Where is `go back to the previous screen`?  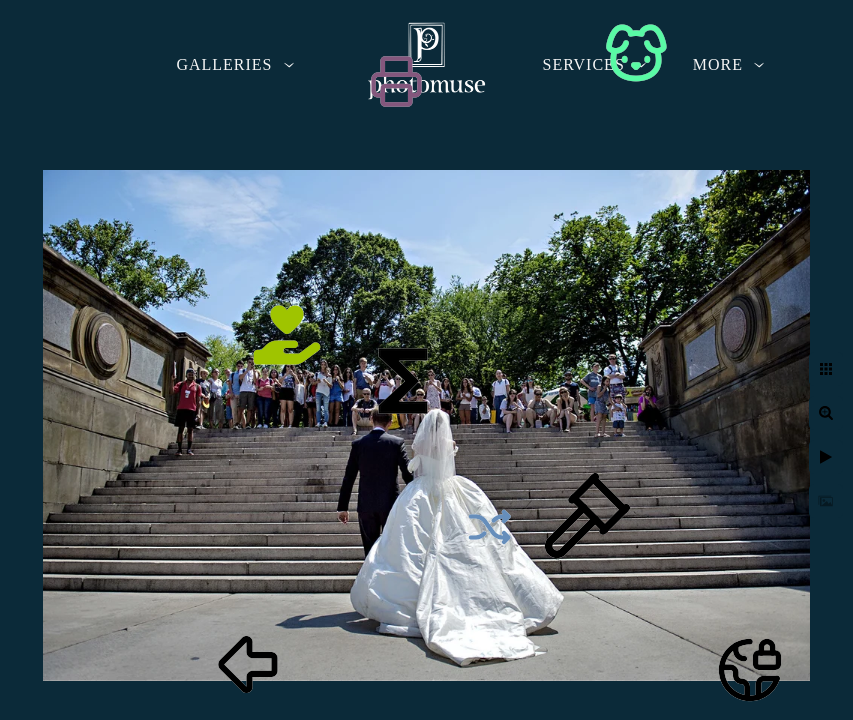
go back to the previous screen is located at coordinates (249, 664).